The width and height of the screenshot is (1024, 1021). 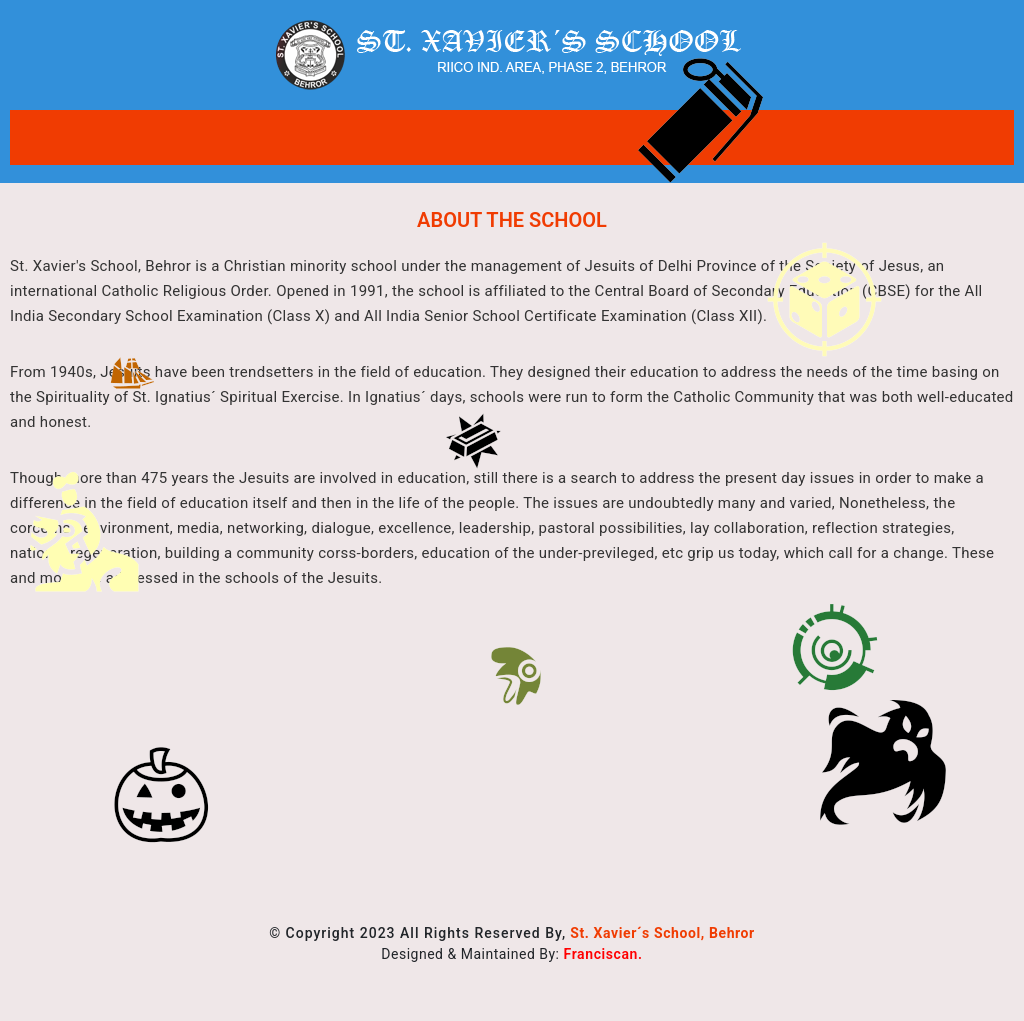 What do you see at coordinates (161, 794) in the screenshot?
I see `access halloween-themed content or events` at bounding box center [161, 794].